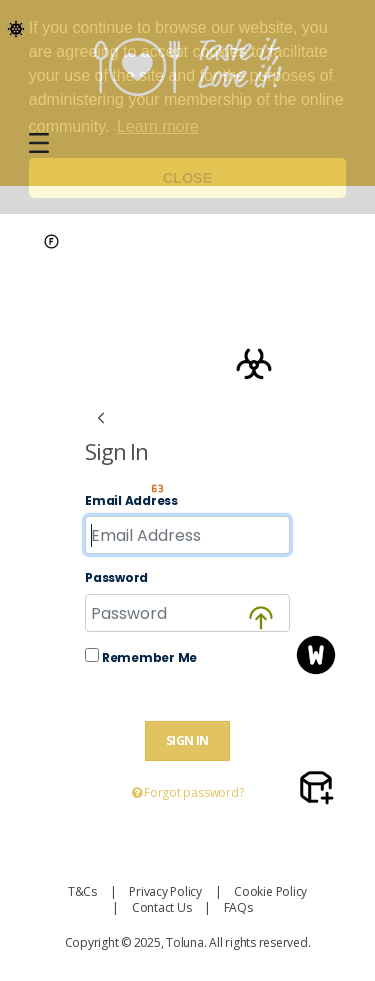 Image resolution: width=375 pixels, height=981 pixels. Describe the element at coordinates (16, 29) in the screenshot. I see `view covid-19 health information` at that location.